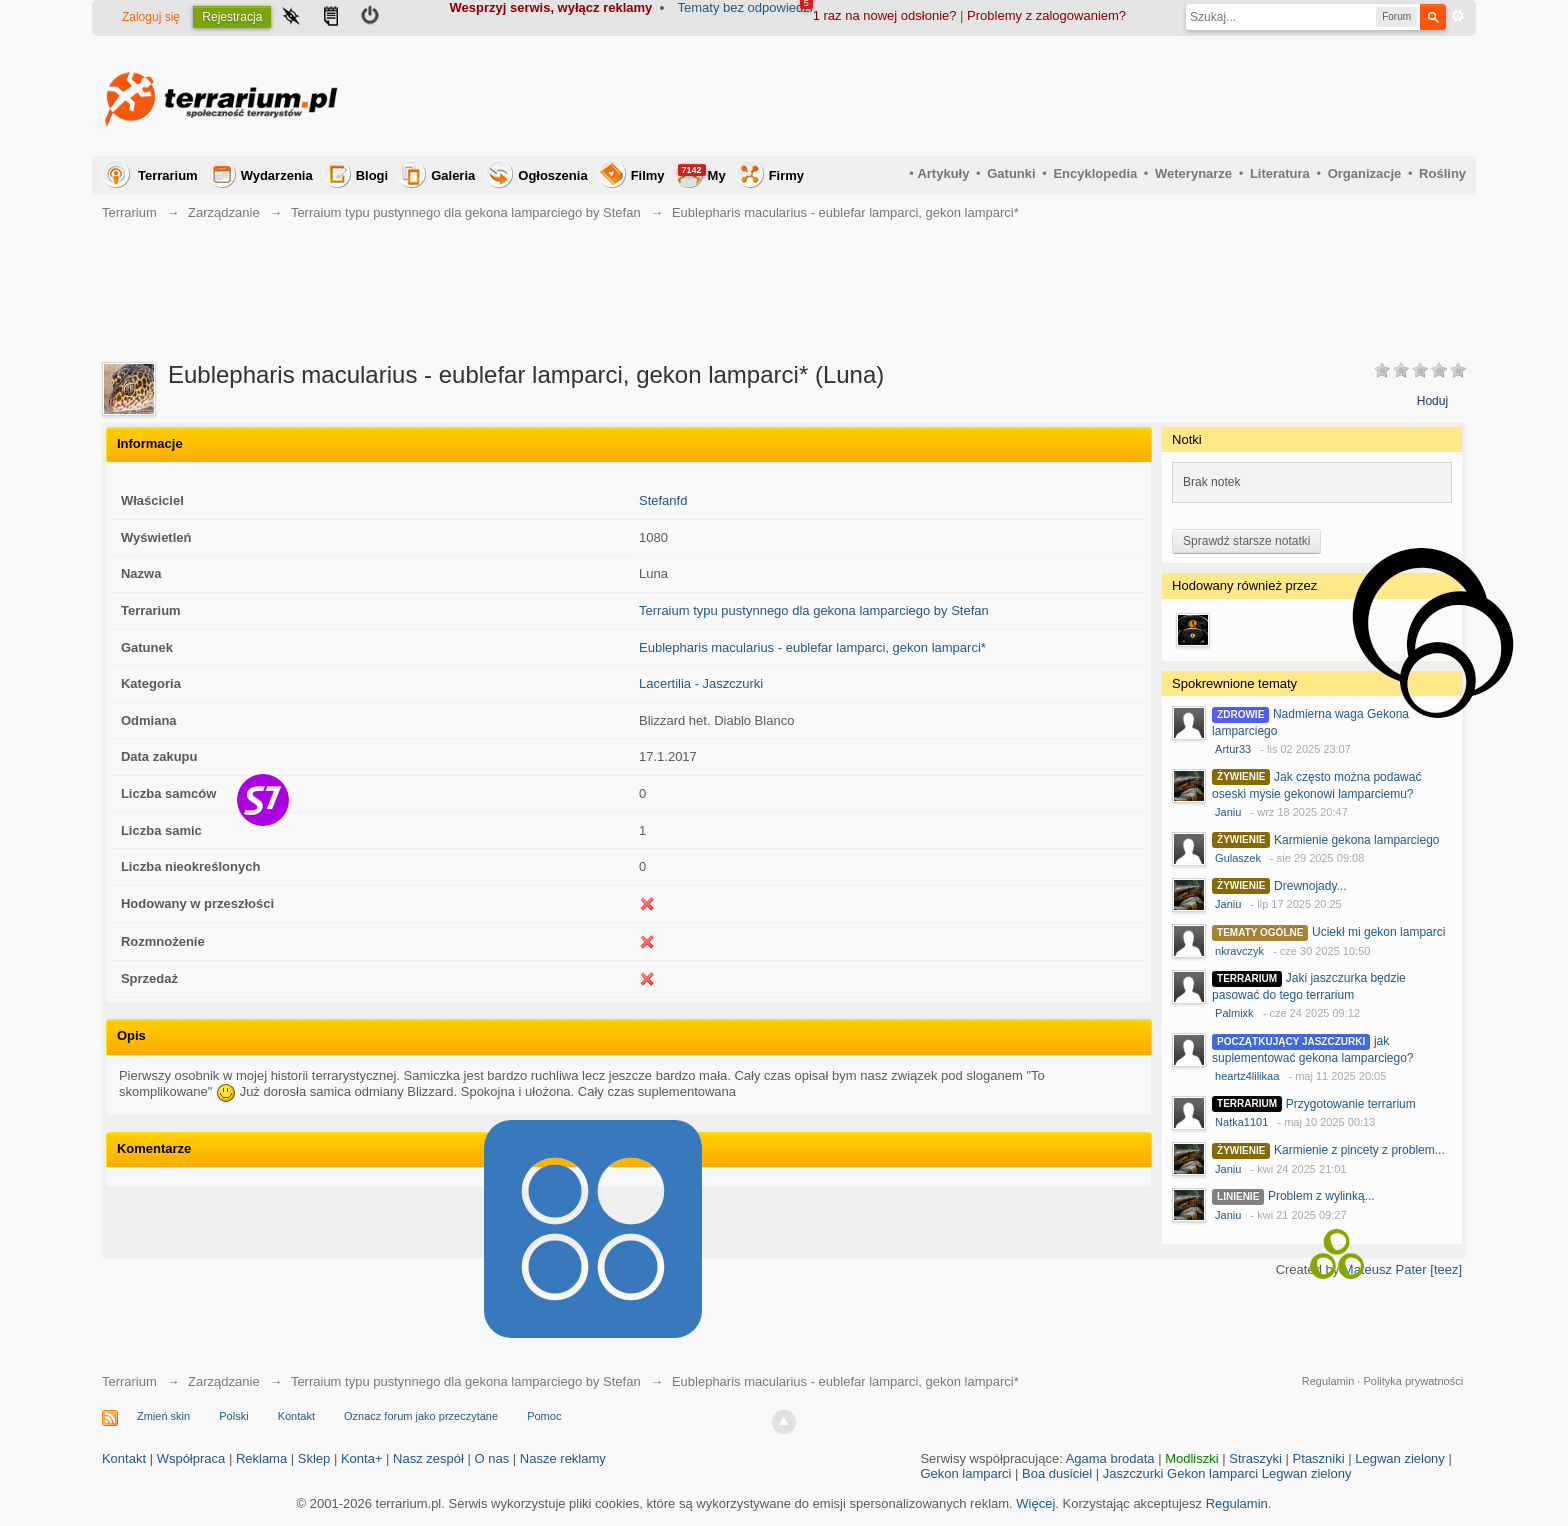  I want to click on getx state management framework logo, so click(1337, 1254).